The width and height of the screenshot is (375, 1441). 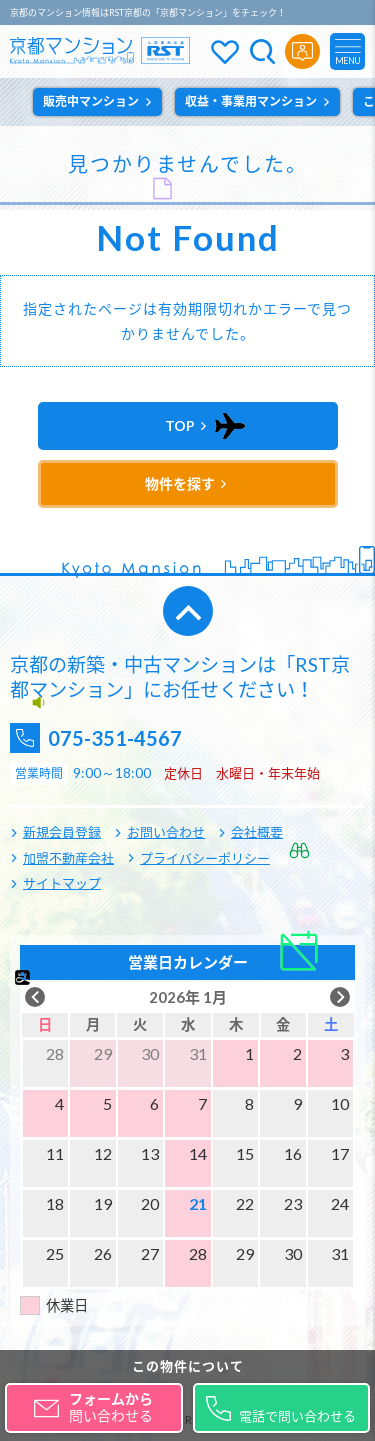 What do you see at coordinates (162, 188) in the screenshot?
I see `create a new file` at bounding box center [162, 188].